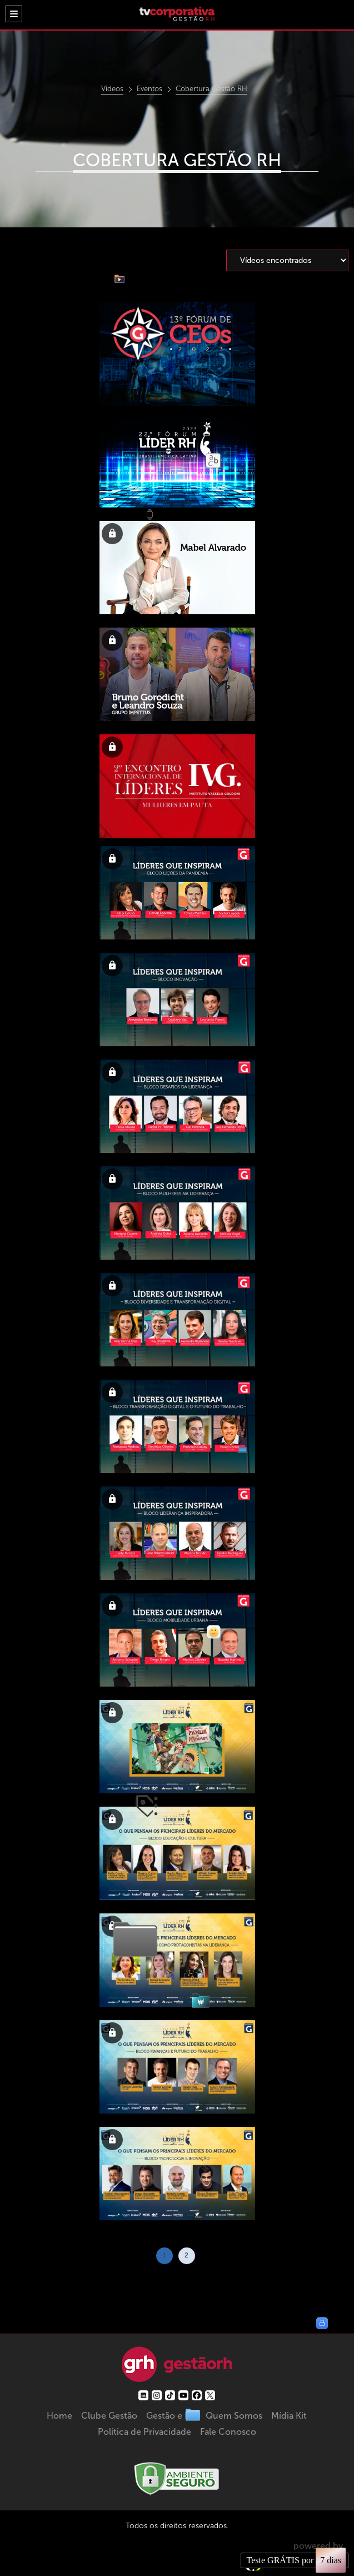 The width and height of the screenshot is (354, 2576). What do you see at coordinates (119, 279) in the screenshot?
I see `open your movie files folder` at bounding box center [119, 279].